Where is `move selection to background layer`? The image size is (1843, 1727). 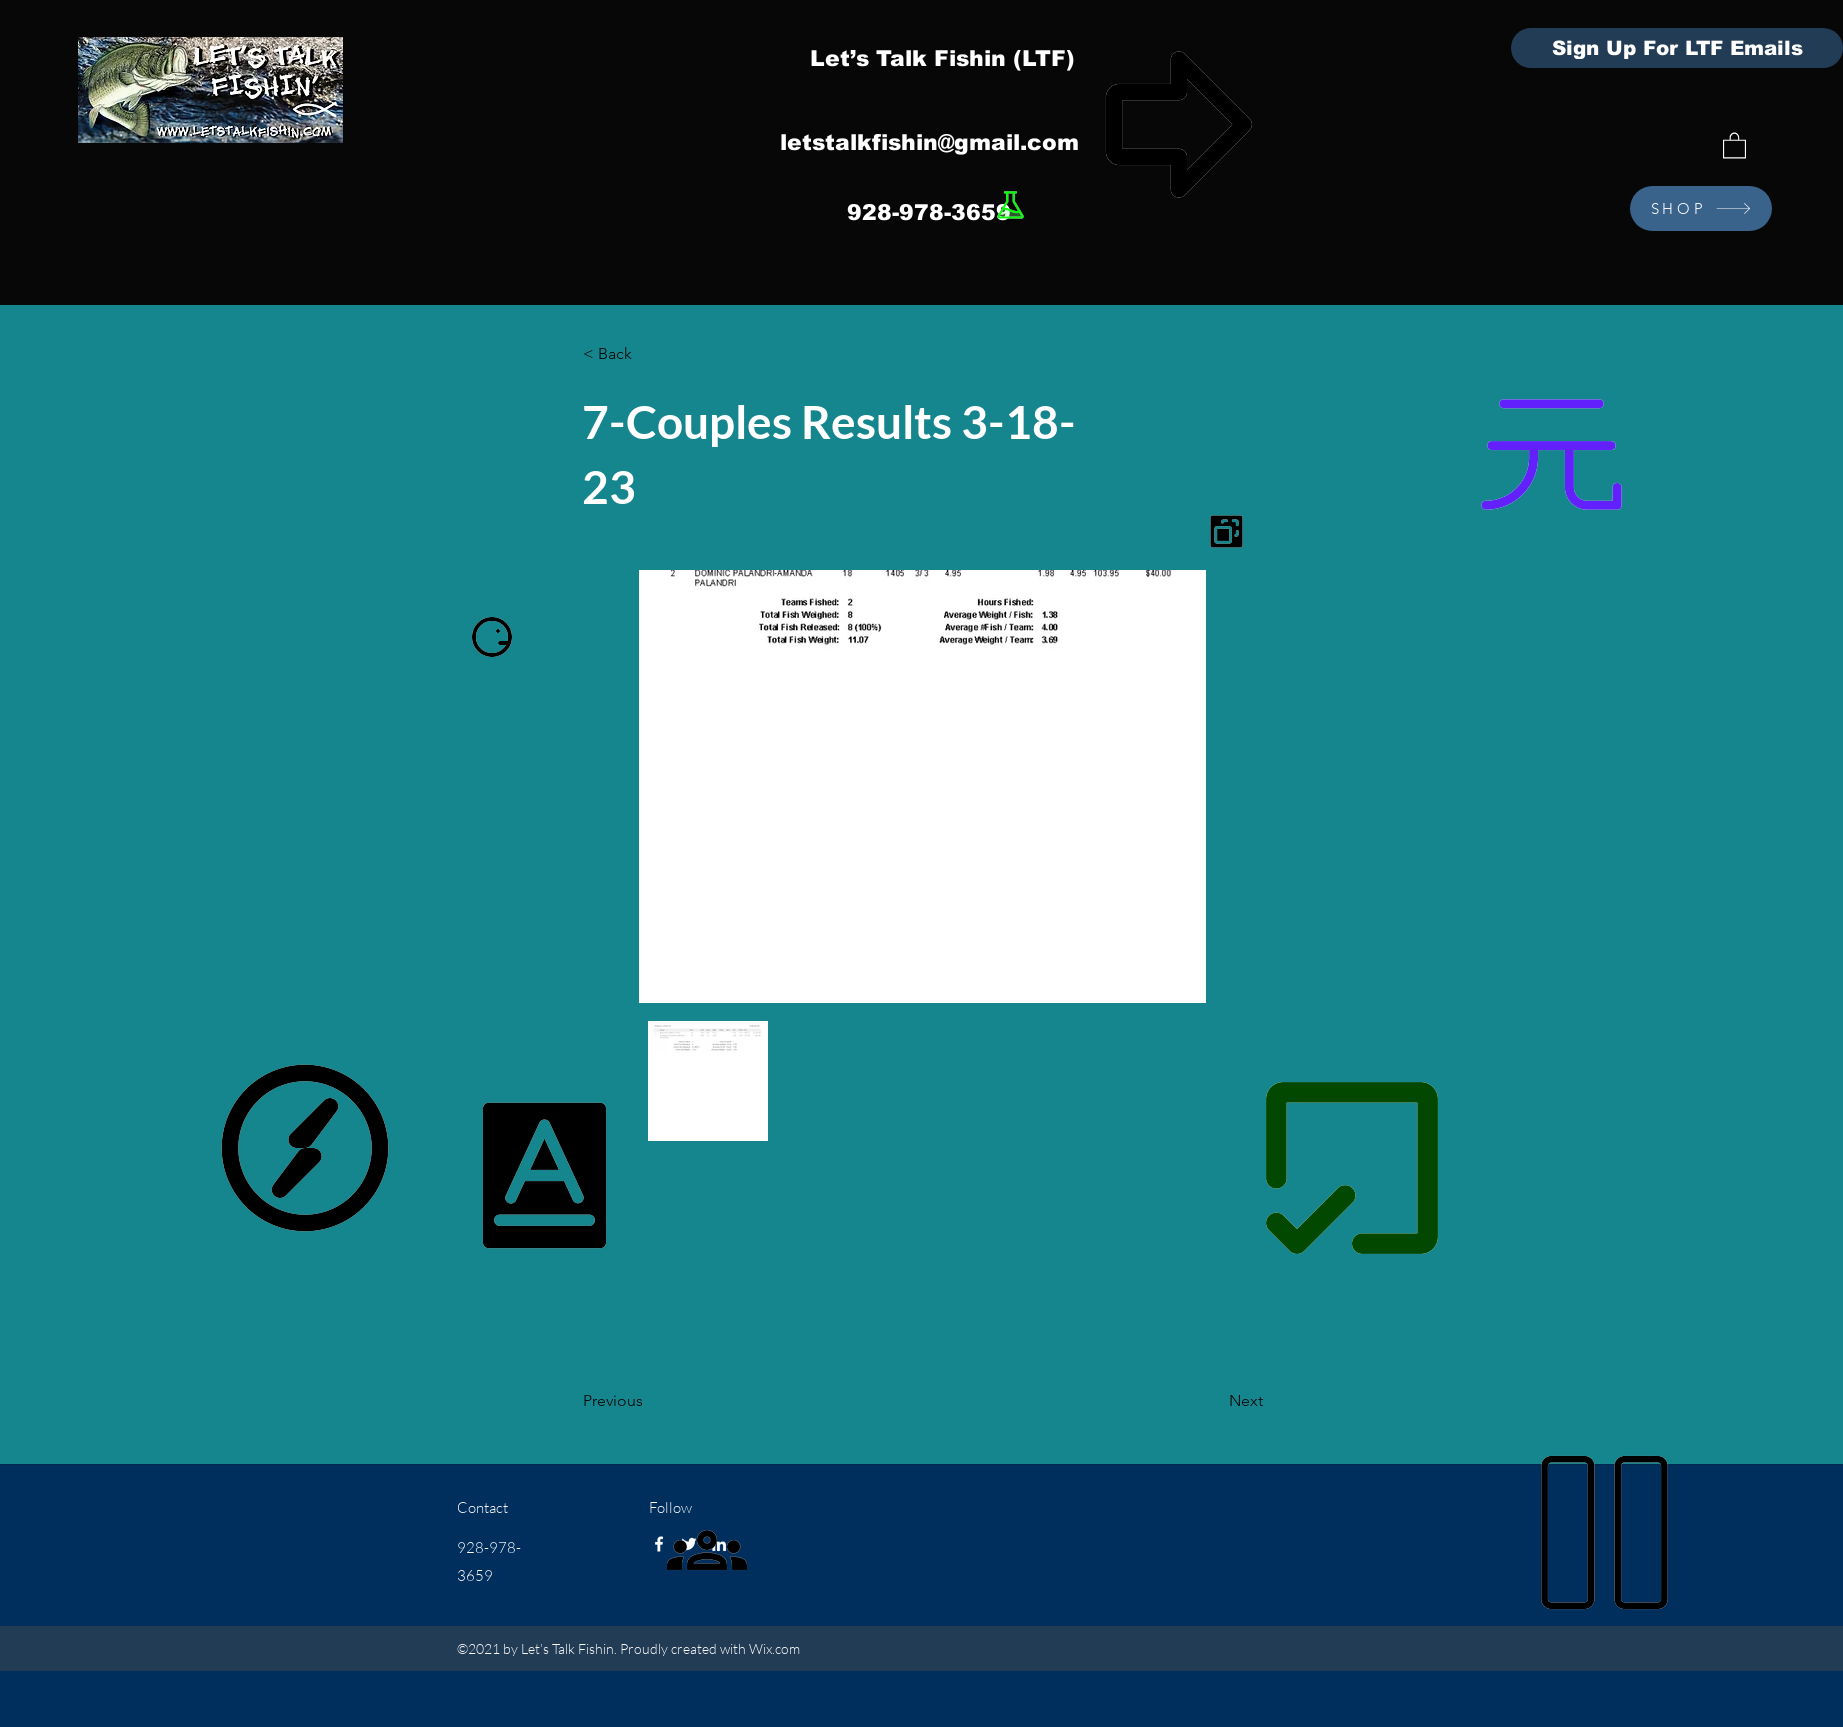
move selection to background layer is located at coordinates (1226, 531).